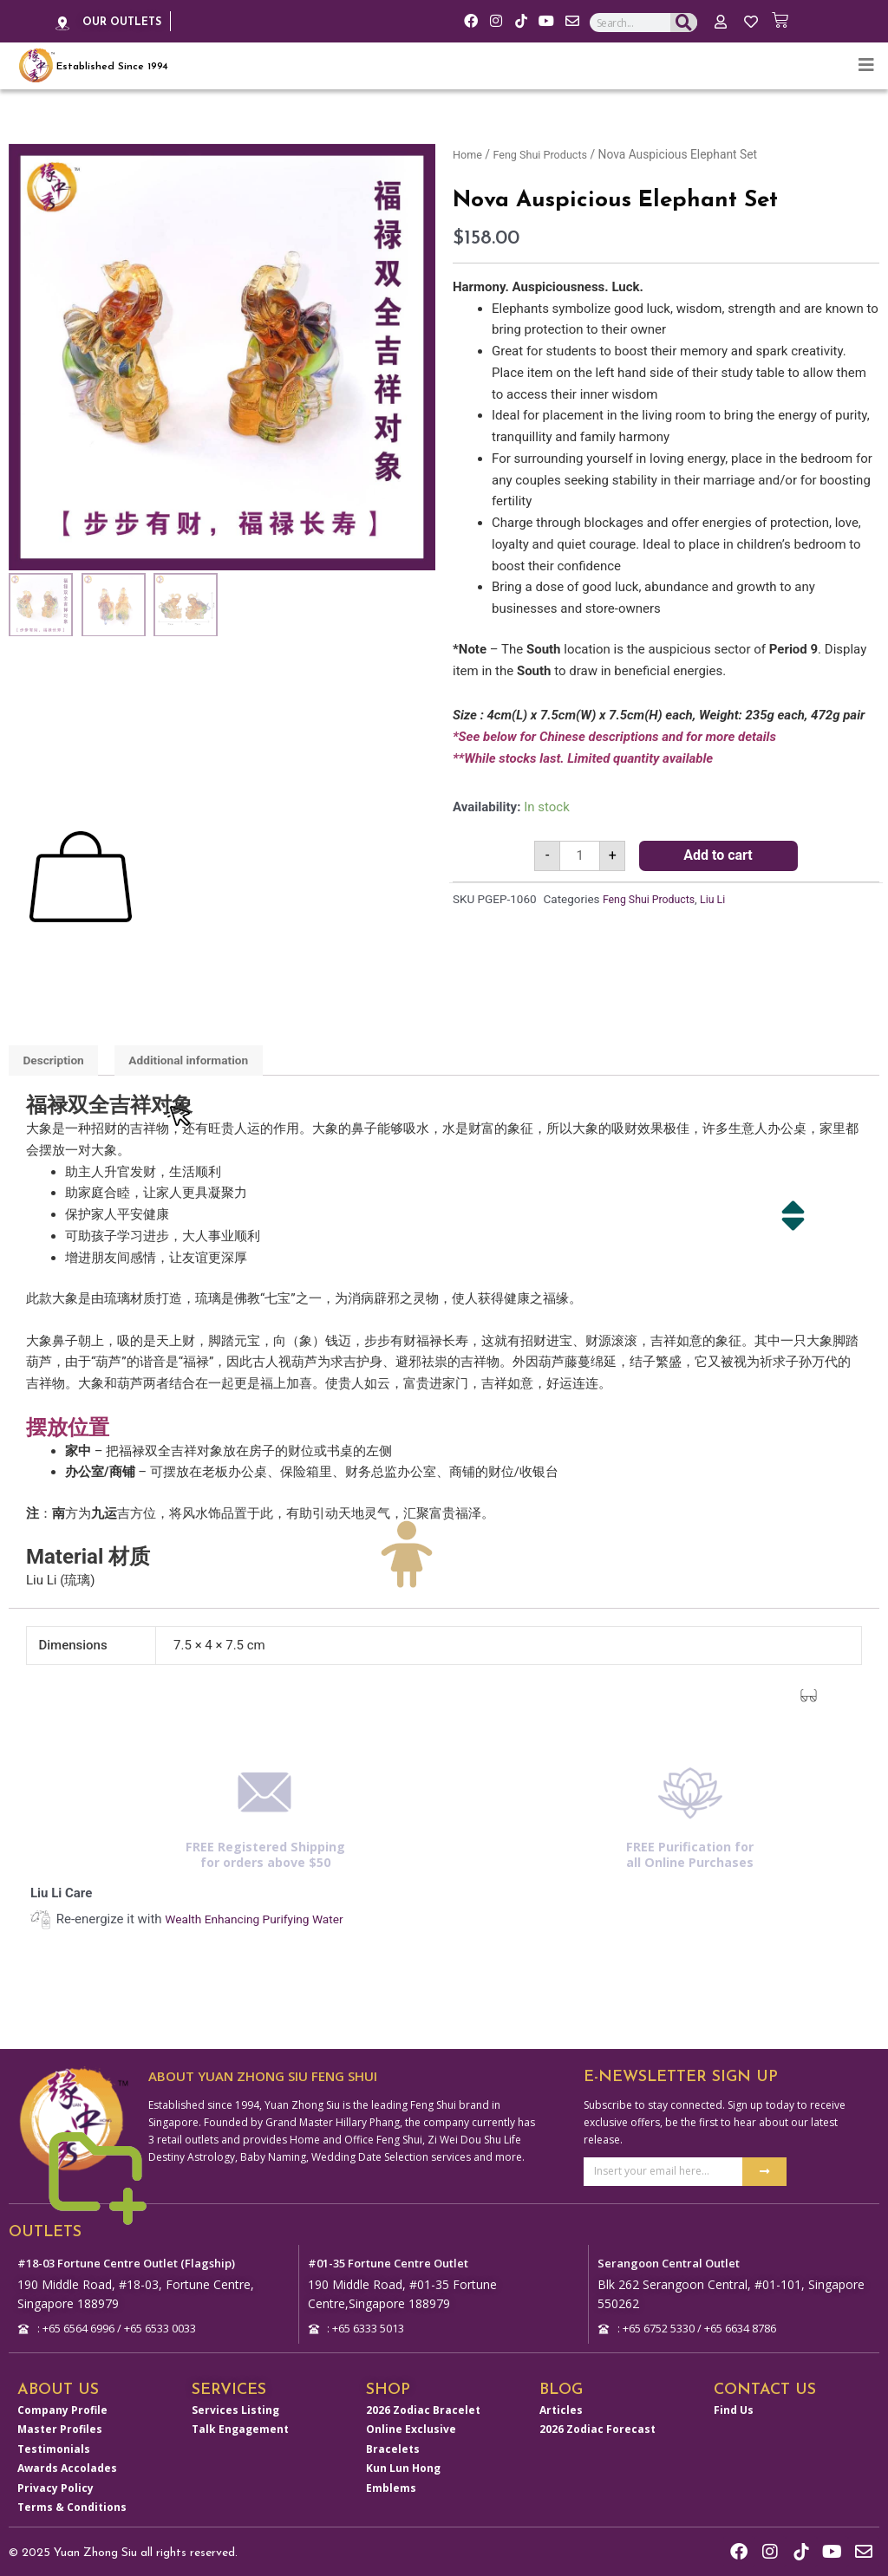 Image resolution: width=888 pixels, height=2576 pixels. Describe the element at coordinates (808, 1695) in the screenshot. I see `toggle summer or vacation mode` at that location.